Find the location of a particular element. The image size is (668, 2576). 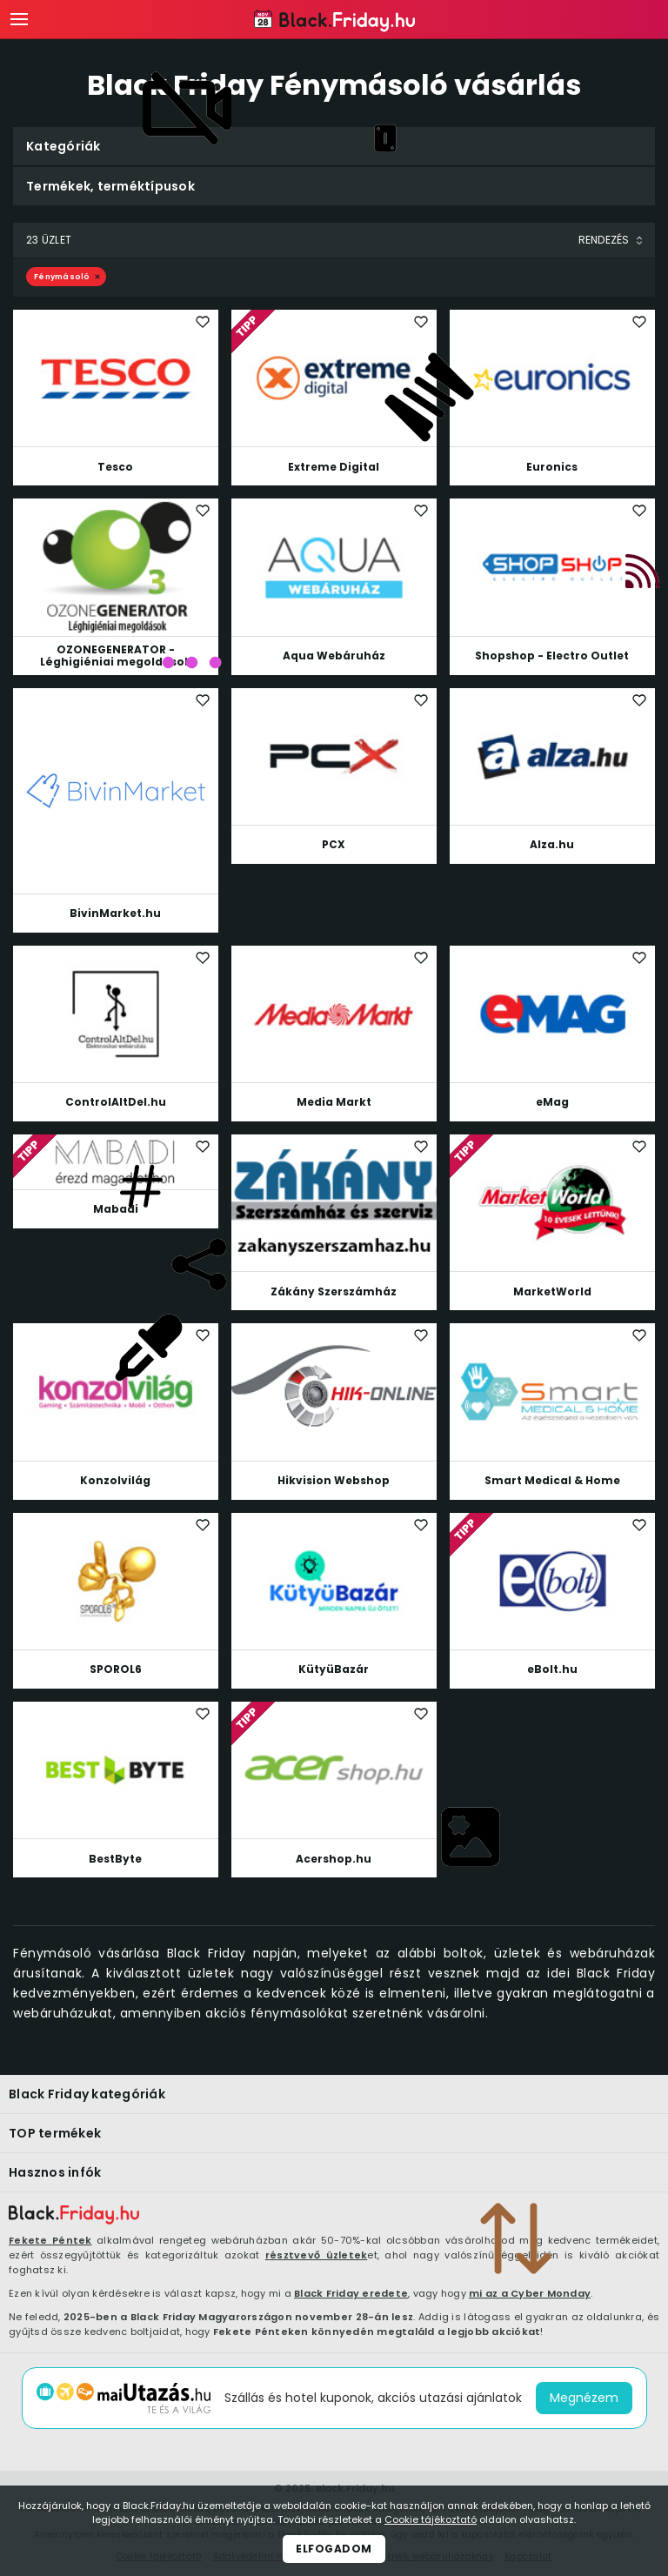

open or view a thread is located at coordinates (429, 397).